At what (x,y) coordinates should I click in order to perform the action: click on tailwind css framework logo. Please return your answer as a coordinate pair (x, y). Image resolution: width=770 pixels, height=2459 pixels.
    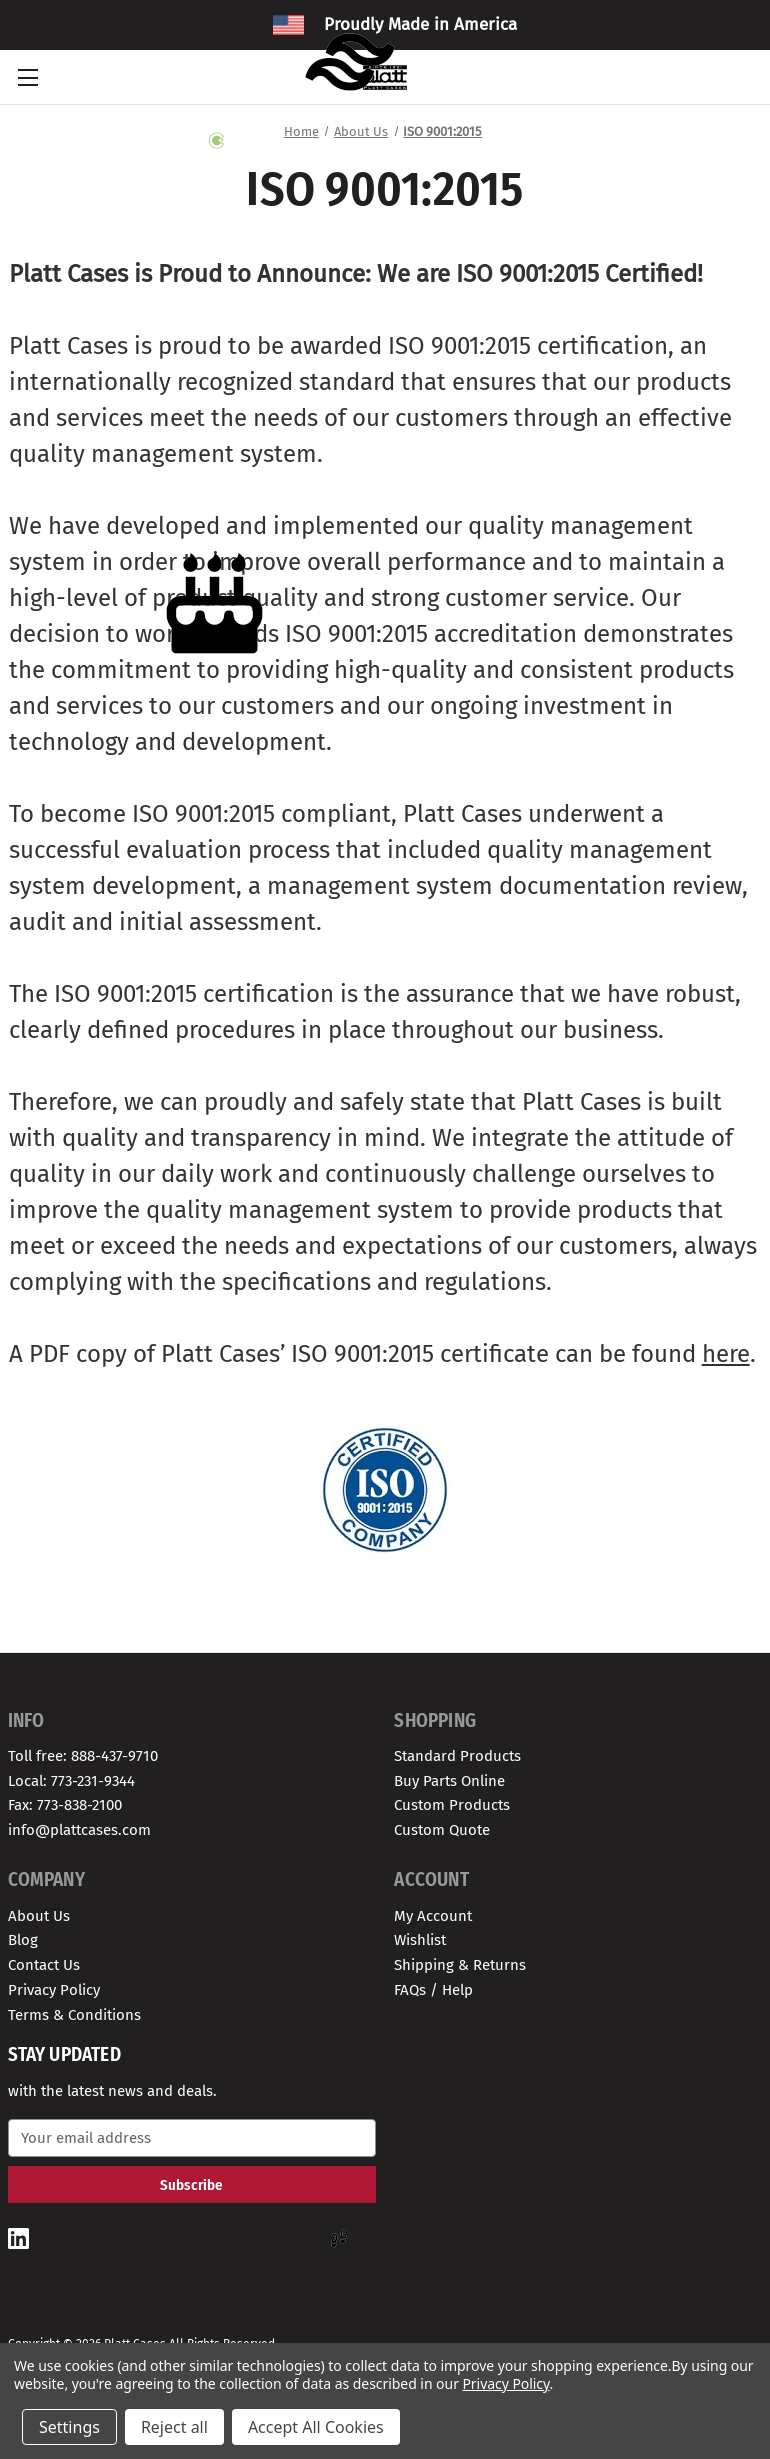
    Looking at the image, I should click on (350, 62).